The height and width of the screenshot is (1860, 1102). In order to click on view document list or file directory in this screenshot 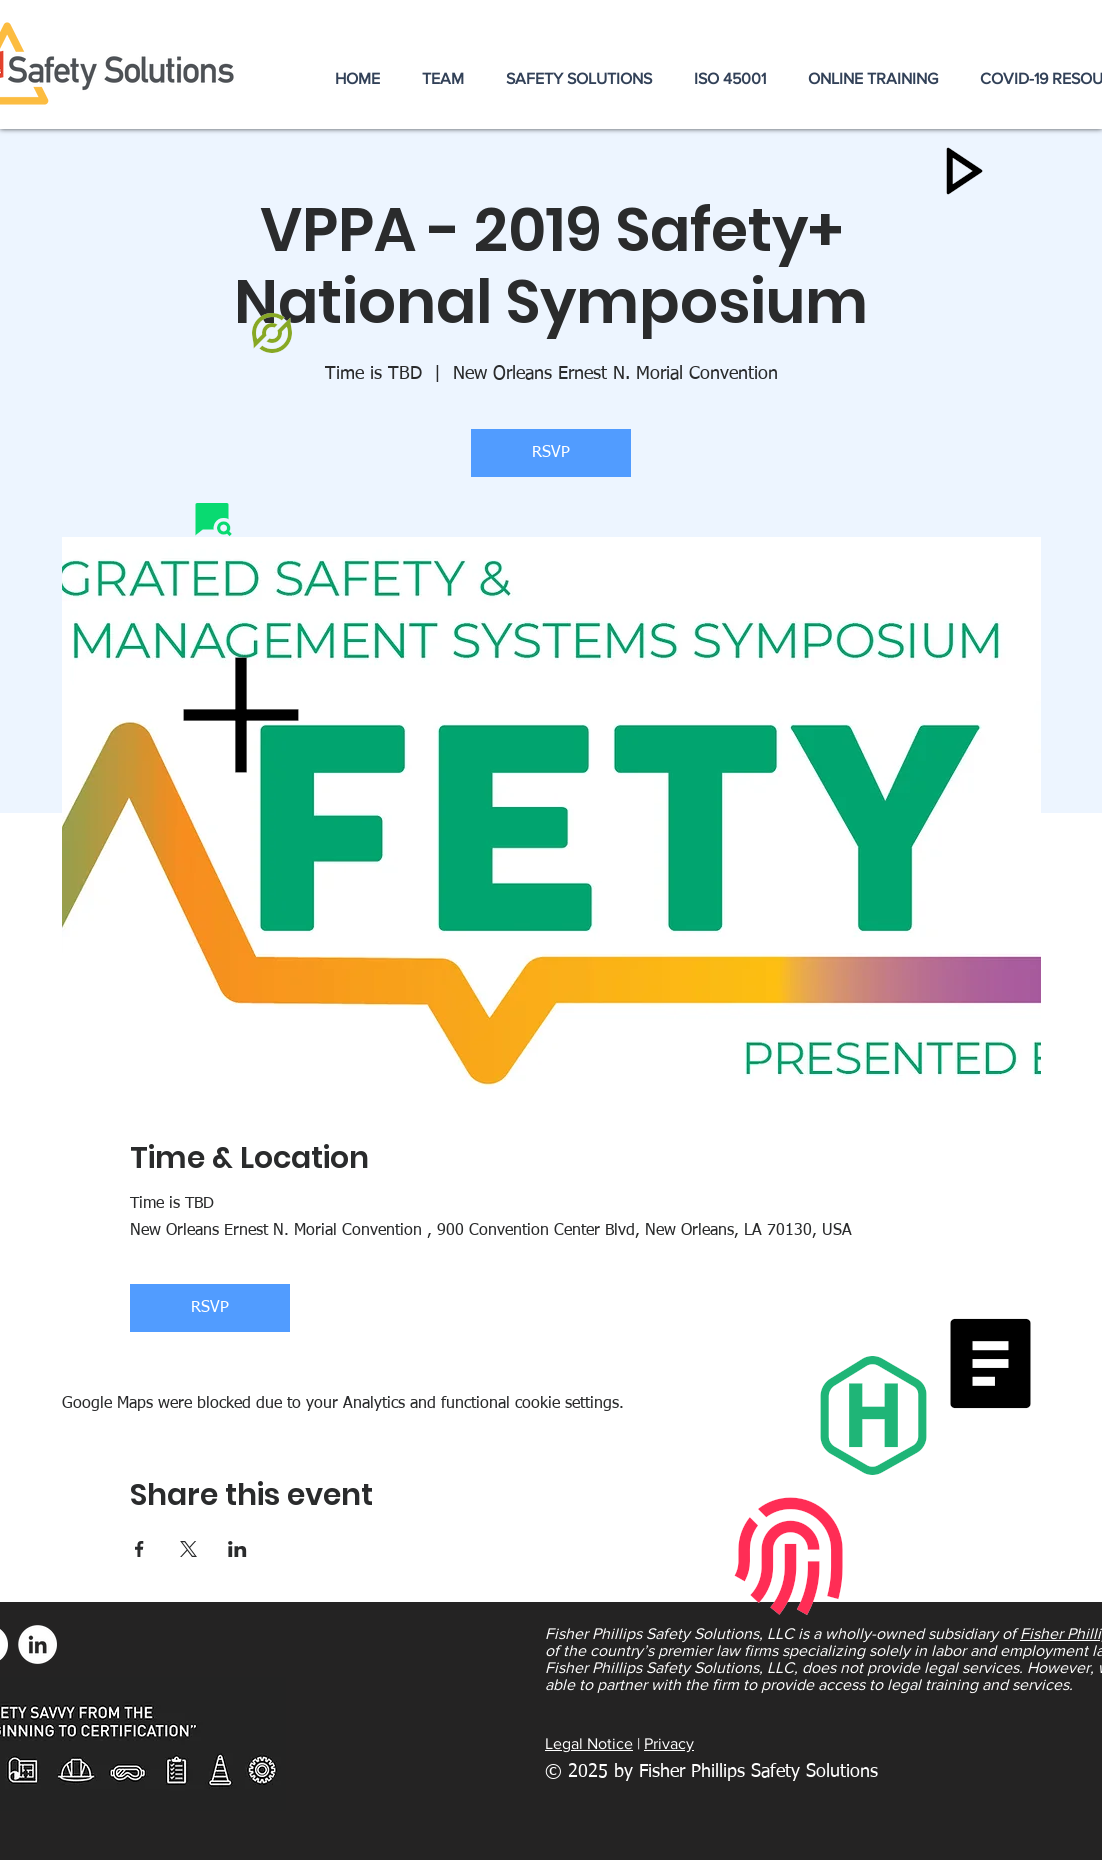, I will do `click(990, 1363)`.